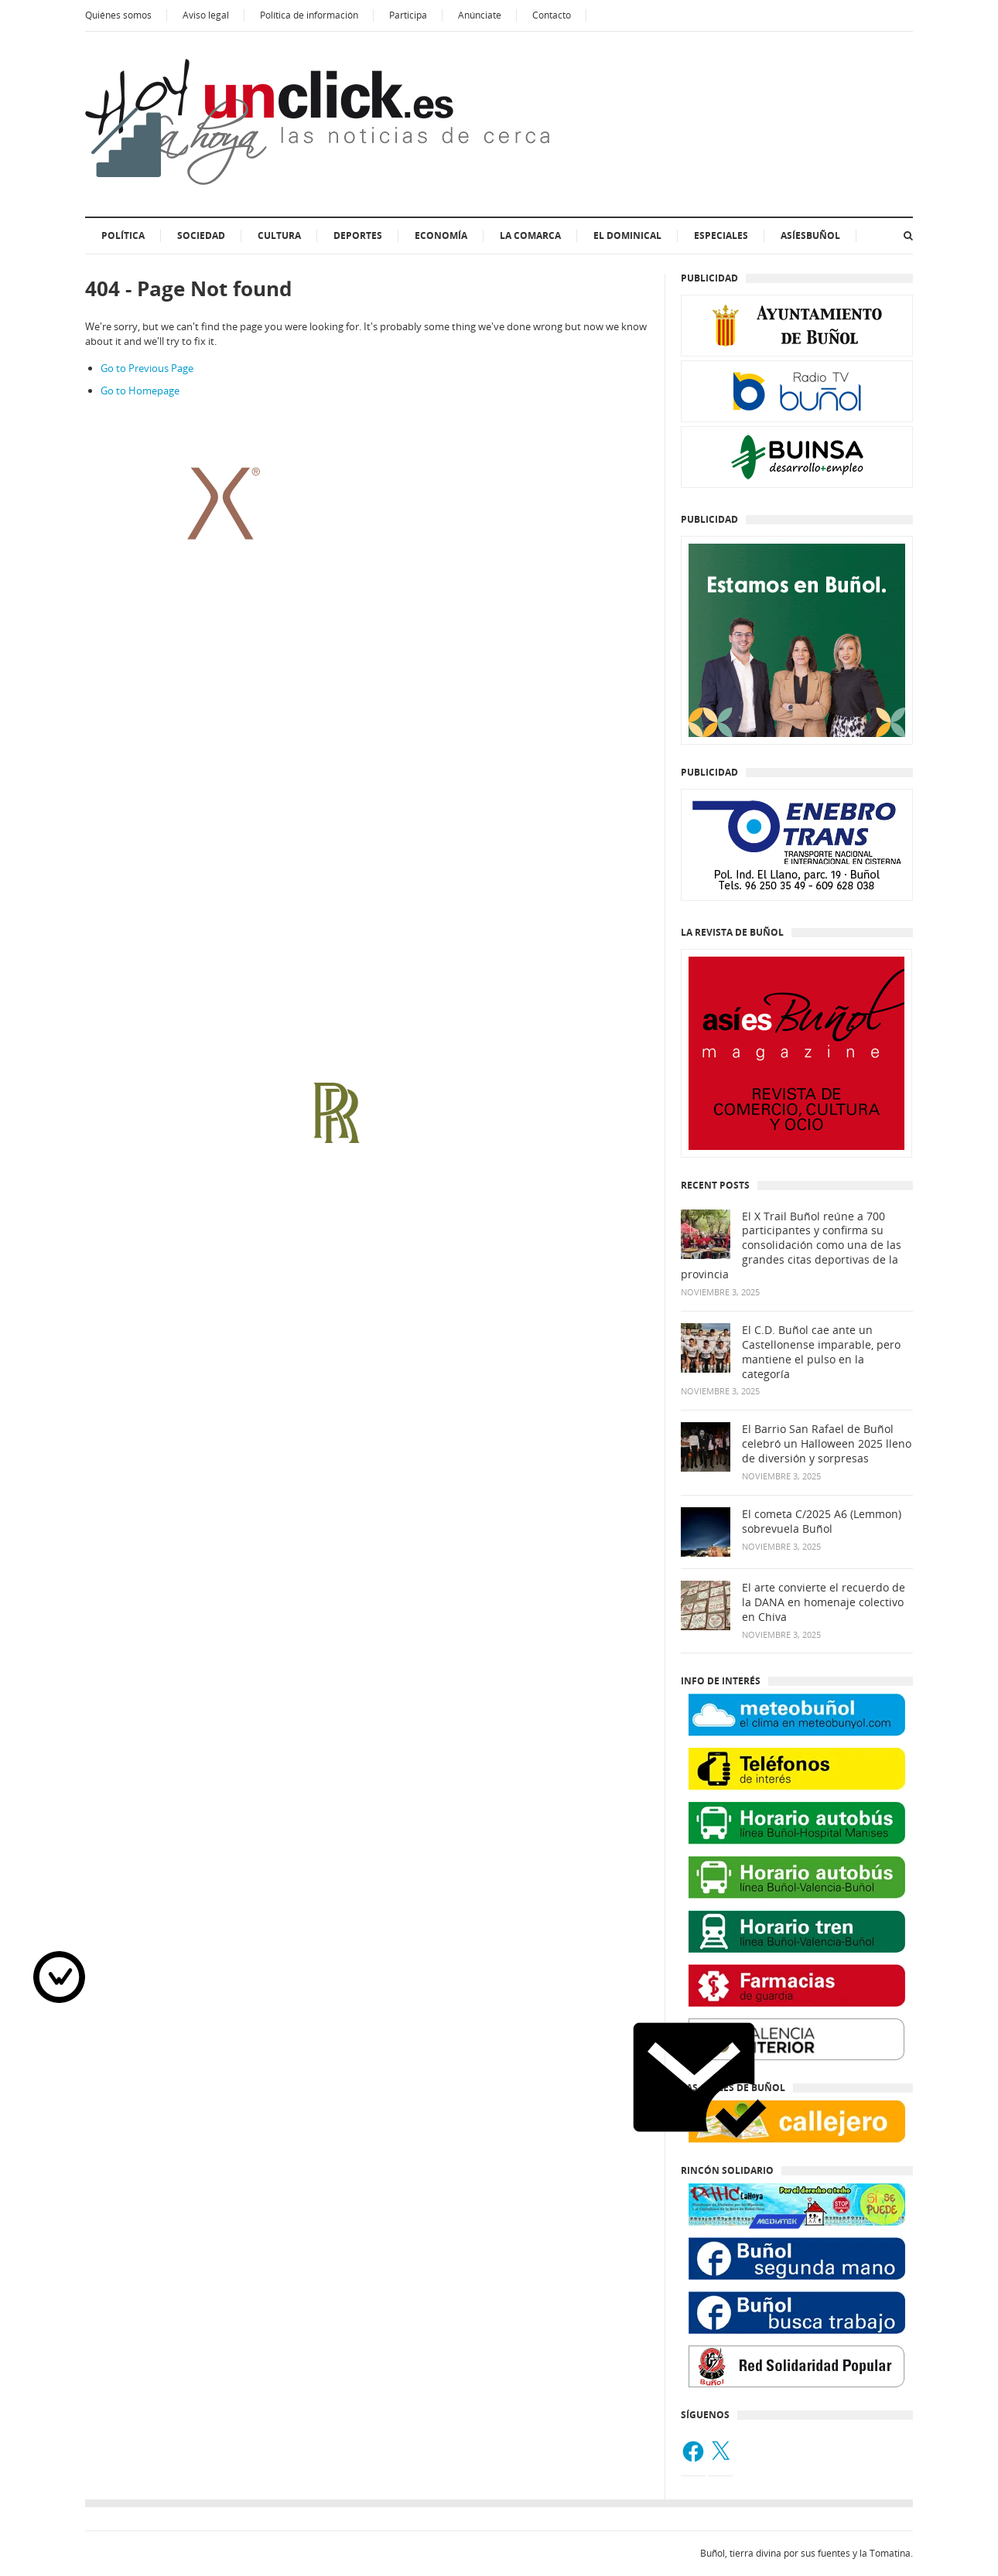 The height and width of the screenshot is (2576, 998). I want to click on MediaTek company logo, so click(778, 2221).